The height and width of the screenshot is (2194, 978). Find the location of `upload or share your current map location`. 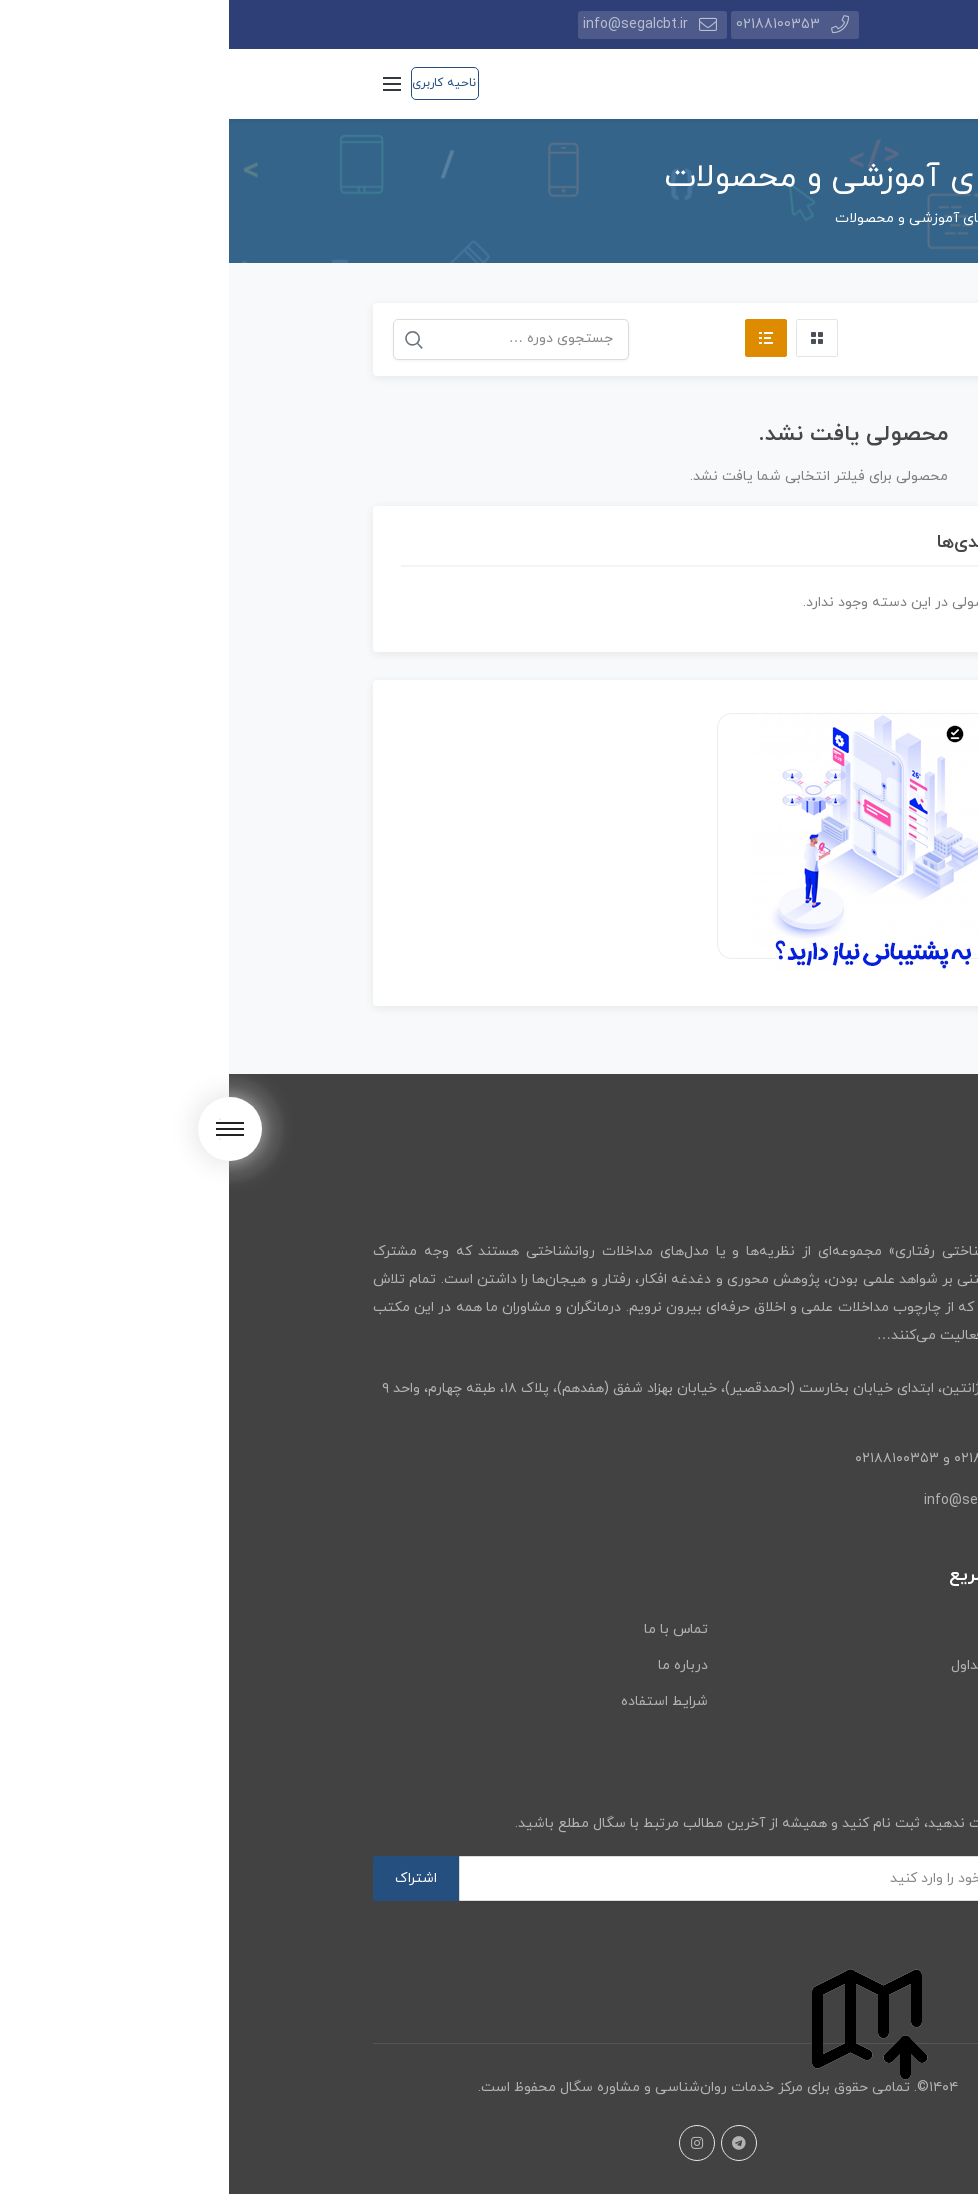

upload or share your current map location is located at coordinates (867, 2019).